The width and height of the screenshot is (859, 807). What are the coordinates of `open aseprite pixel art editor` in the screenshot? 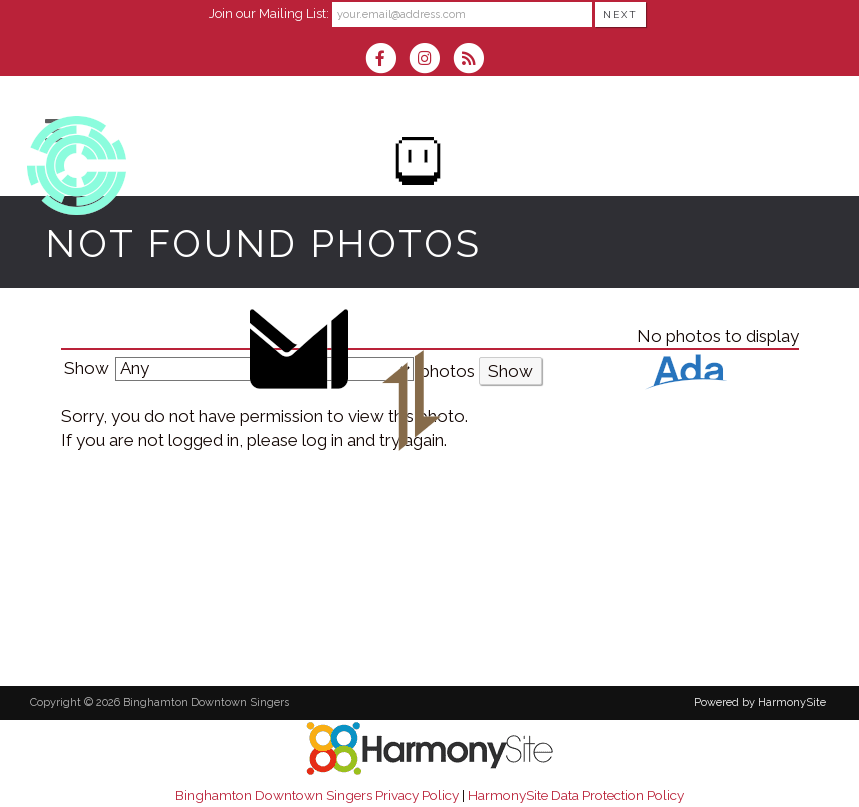 It's located at (418, 161).